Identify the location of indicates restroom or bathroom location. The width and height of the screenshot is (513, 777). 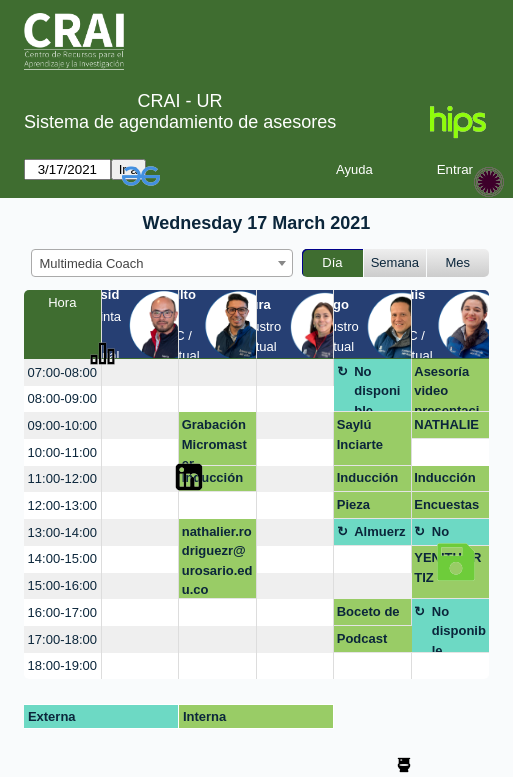
(404, 765).